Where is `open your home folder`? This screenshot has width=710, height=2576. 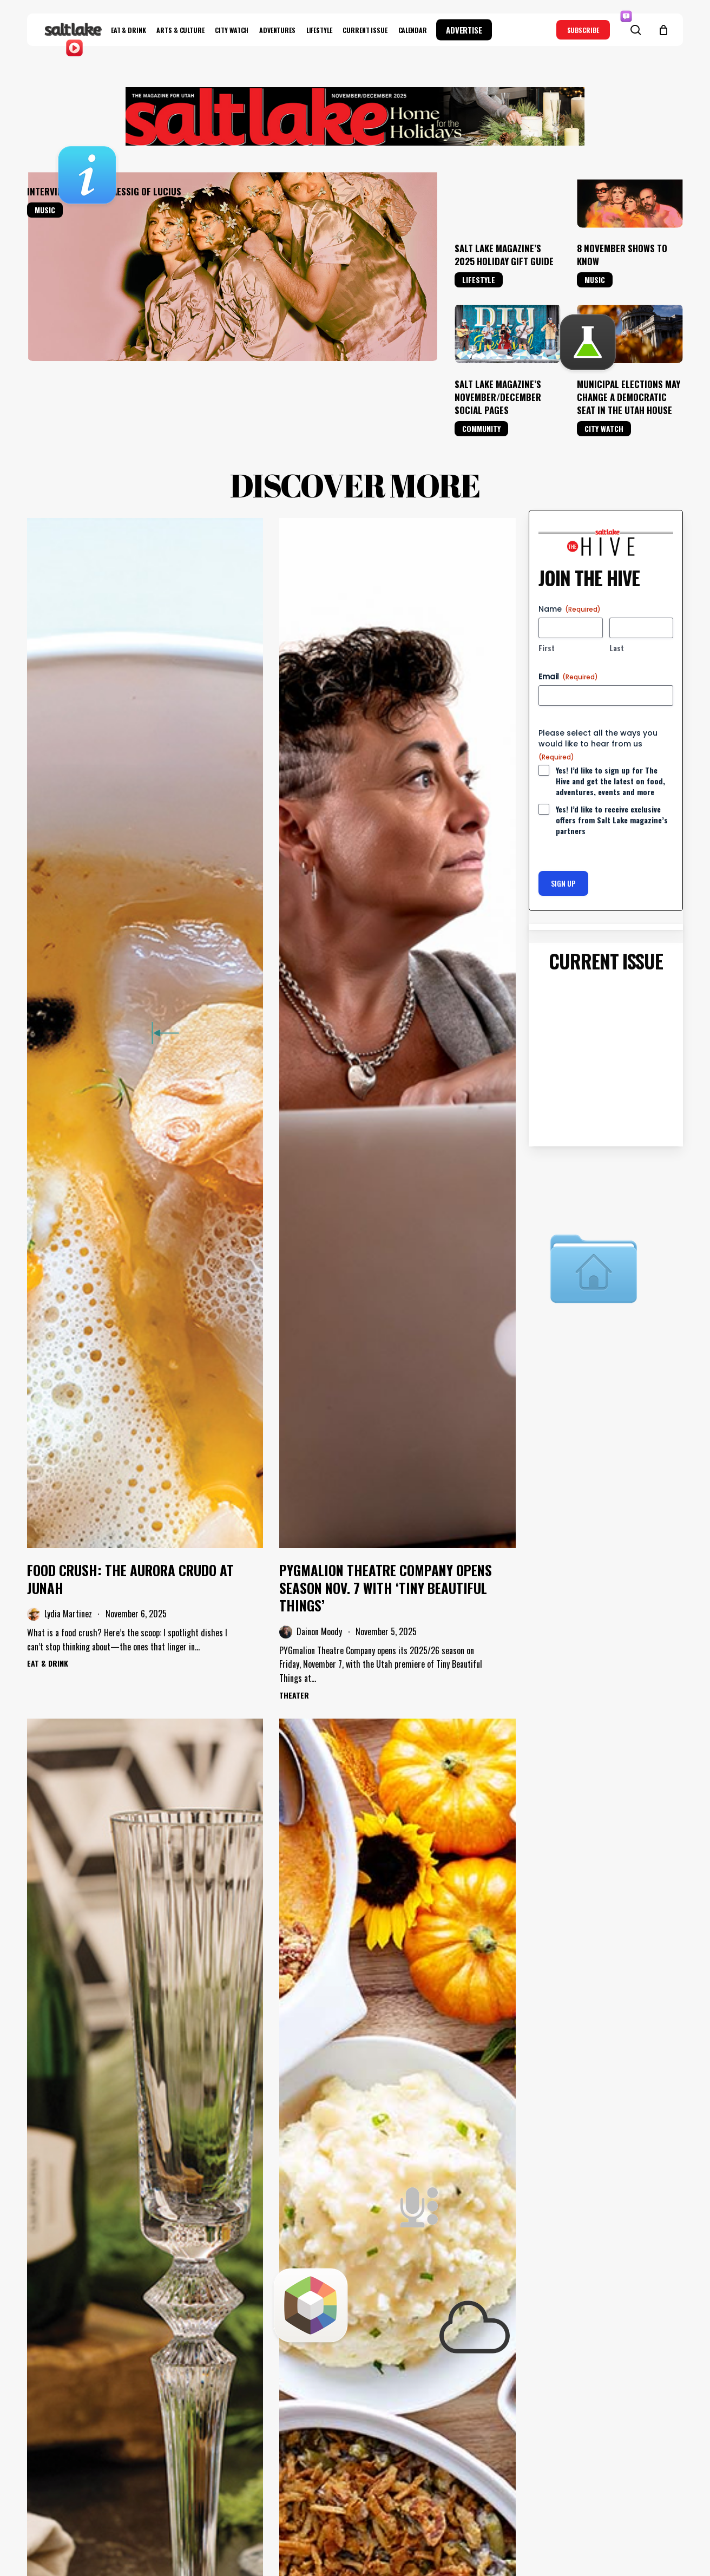
open your home folder is located at coordinates (594, 1269).